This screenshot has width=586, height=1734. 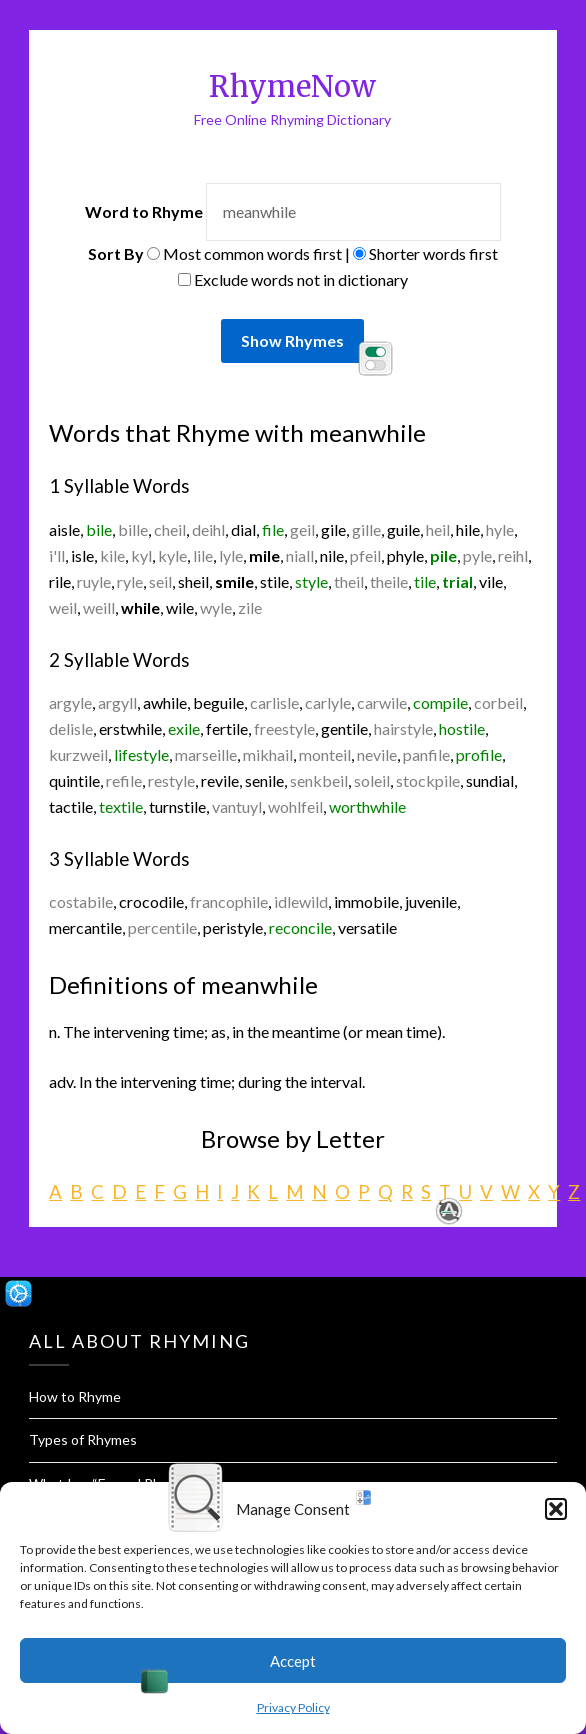 What do you see at coordinates (449, 1211) in the screenshot?
I see `check for available software updates` at bounding box center [449, 1211].